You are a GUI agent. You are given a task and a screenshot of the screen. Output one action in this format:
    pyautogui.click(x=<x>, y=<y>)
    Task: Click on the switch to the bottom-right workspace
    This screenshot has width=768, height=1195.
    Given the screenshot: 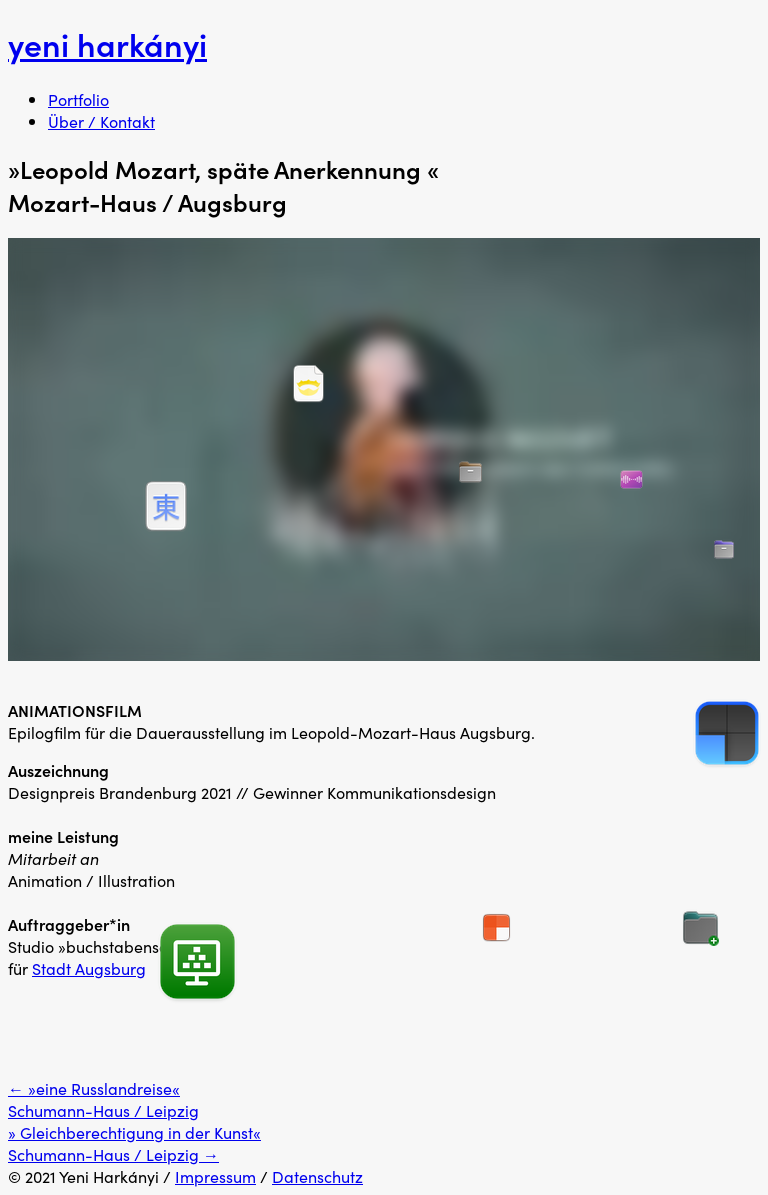 What is the action you would take?
    pyautogui.click(x=496, y=927)
    